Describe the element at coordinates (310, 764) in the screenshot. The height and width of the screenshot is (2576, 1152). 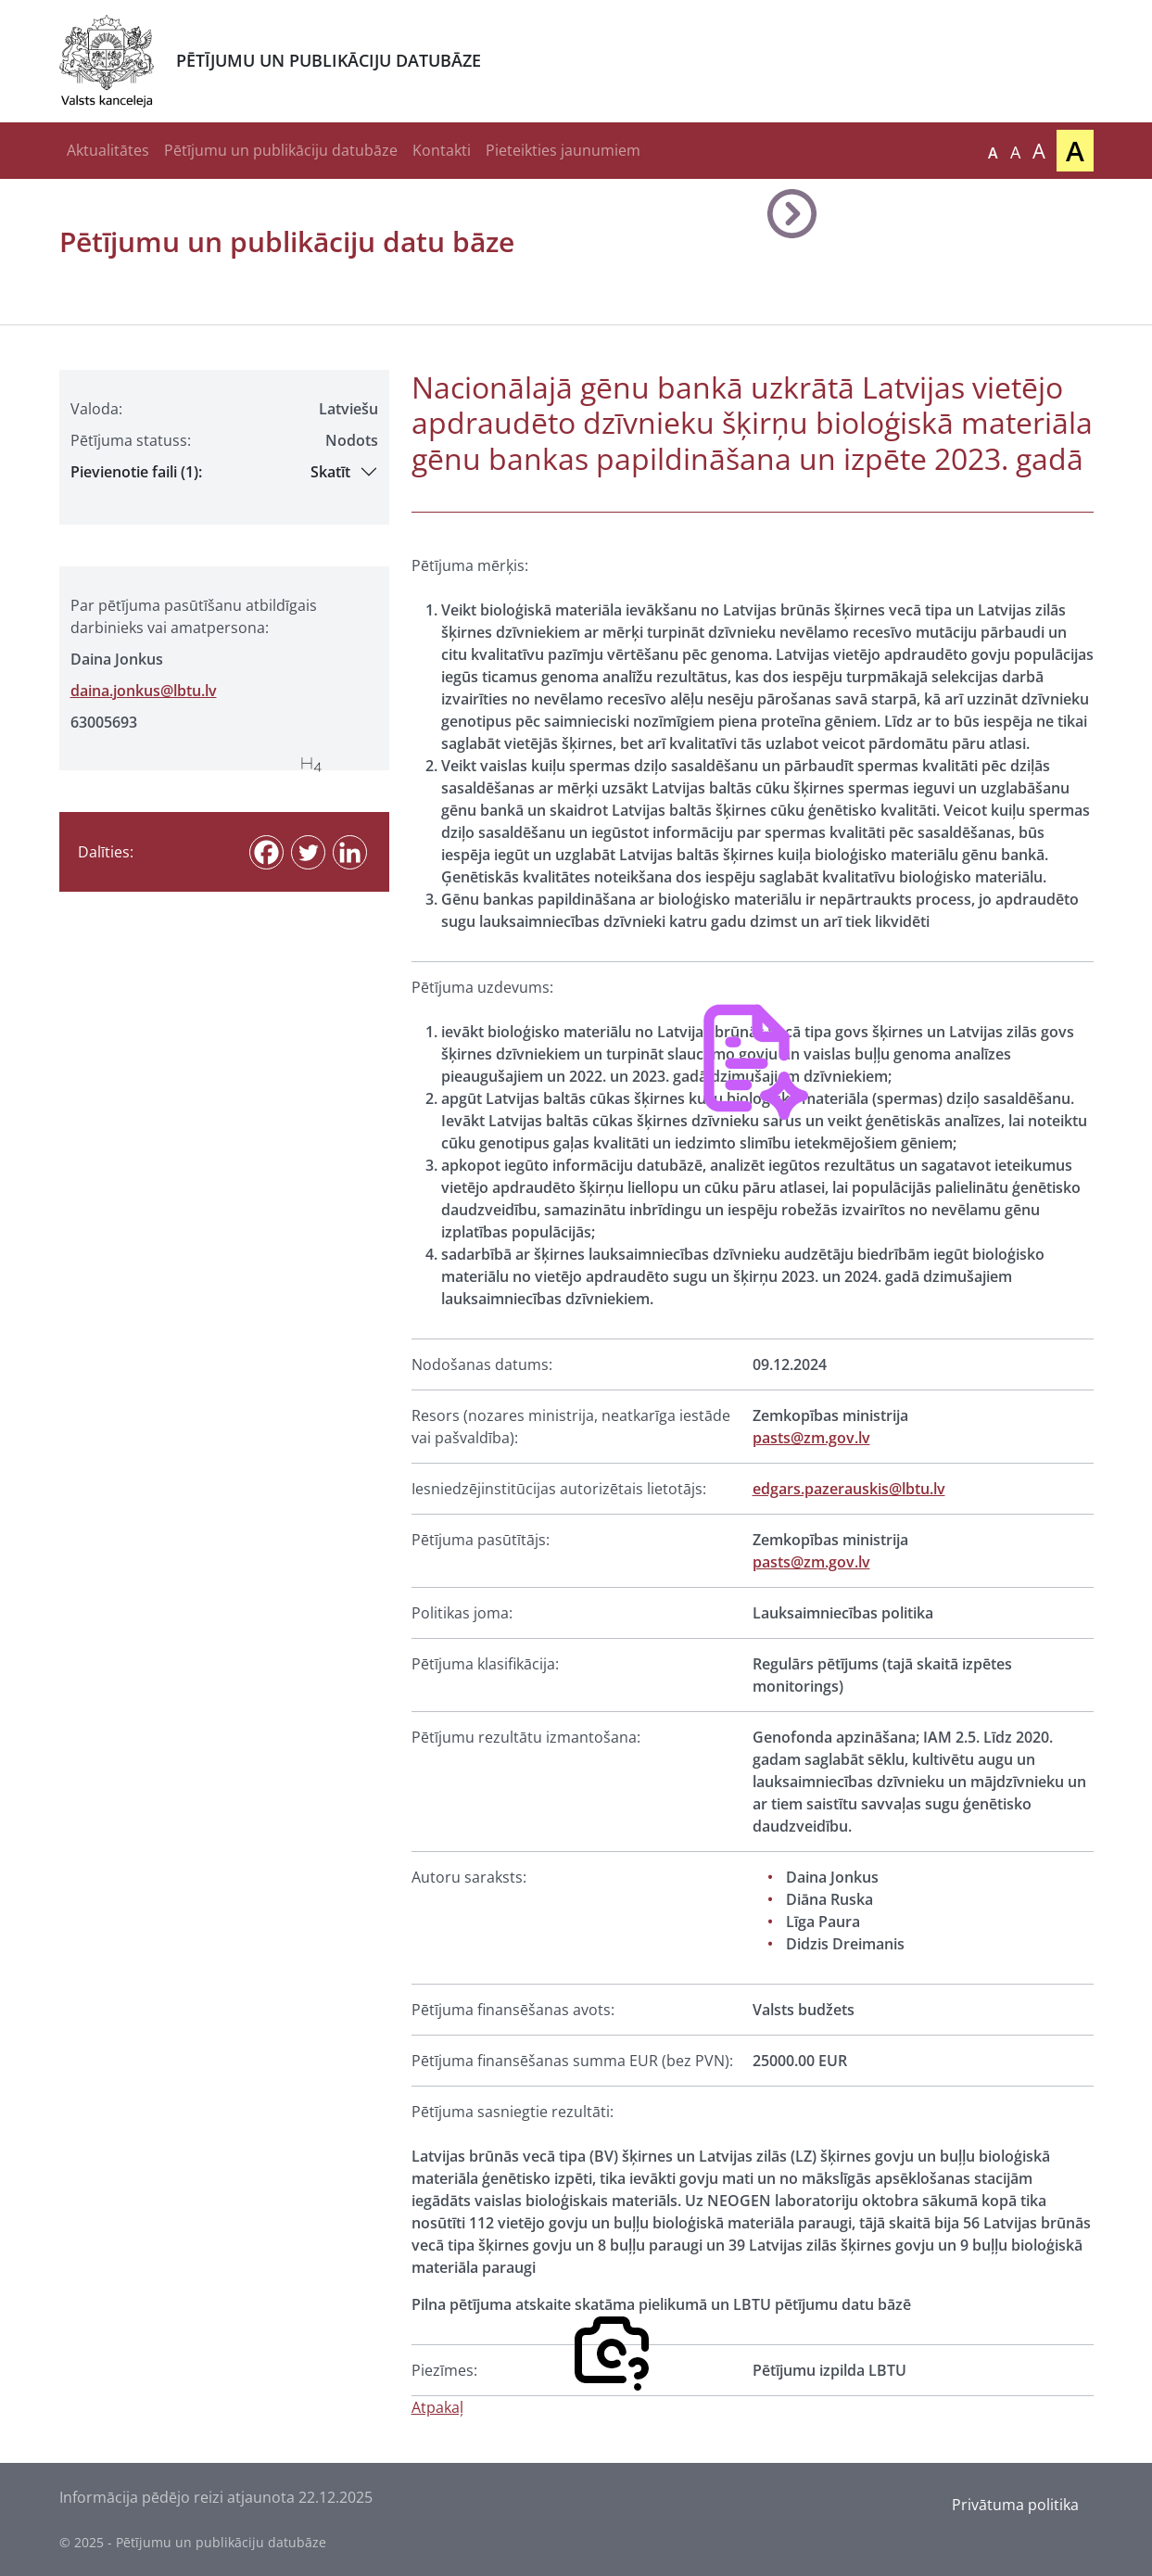
I see `format text as heading level 4` at that location.